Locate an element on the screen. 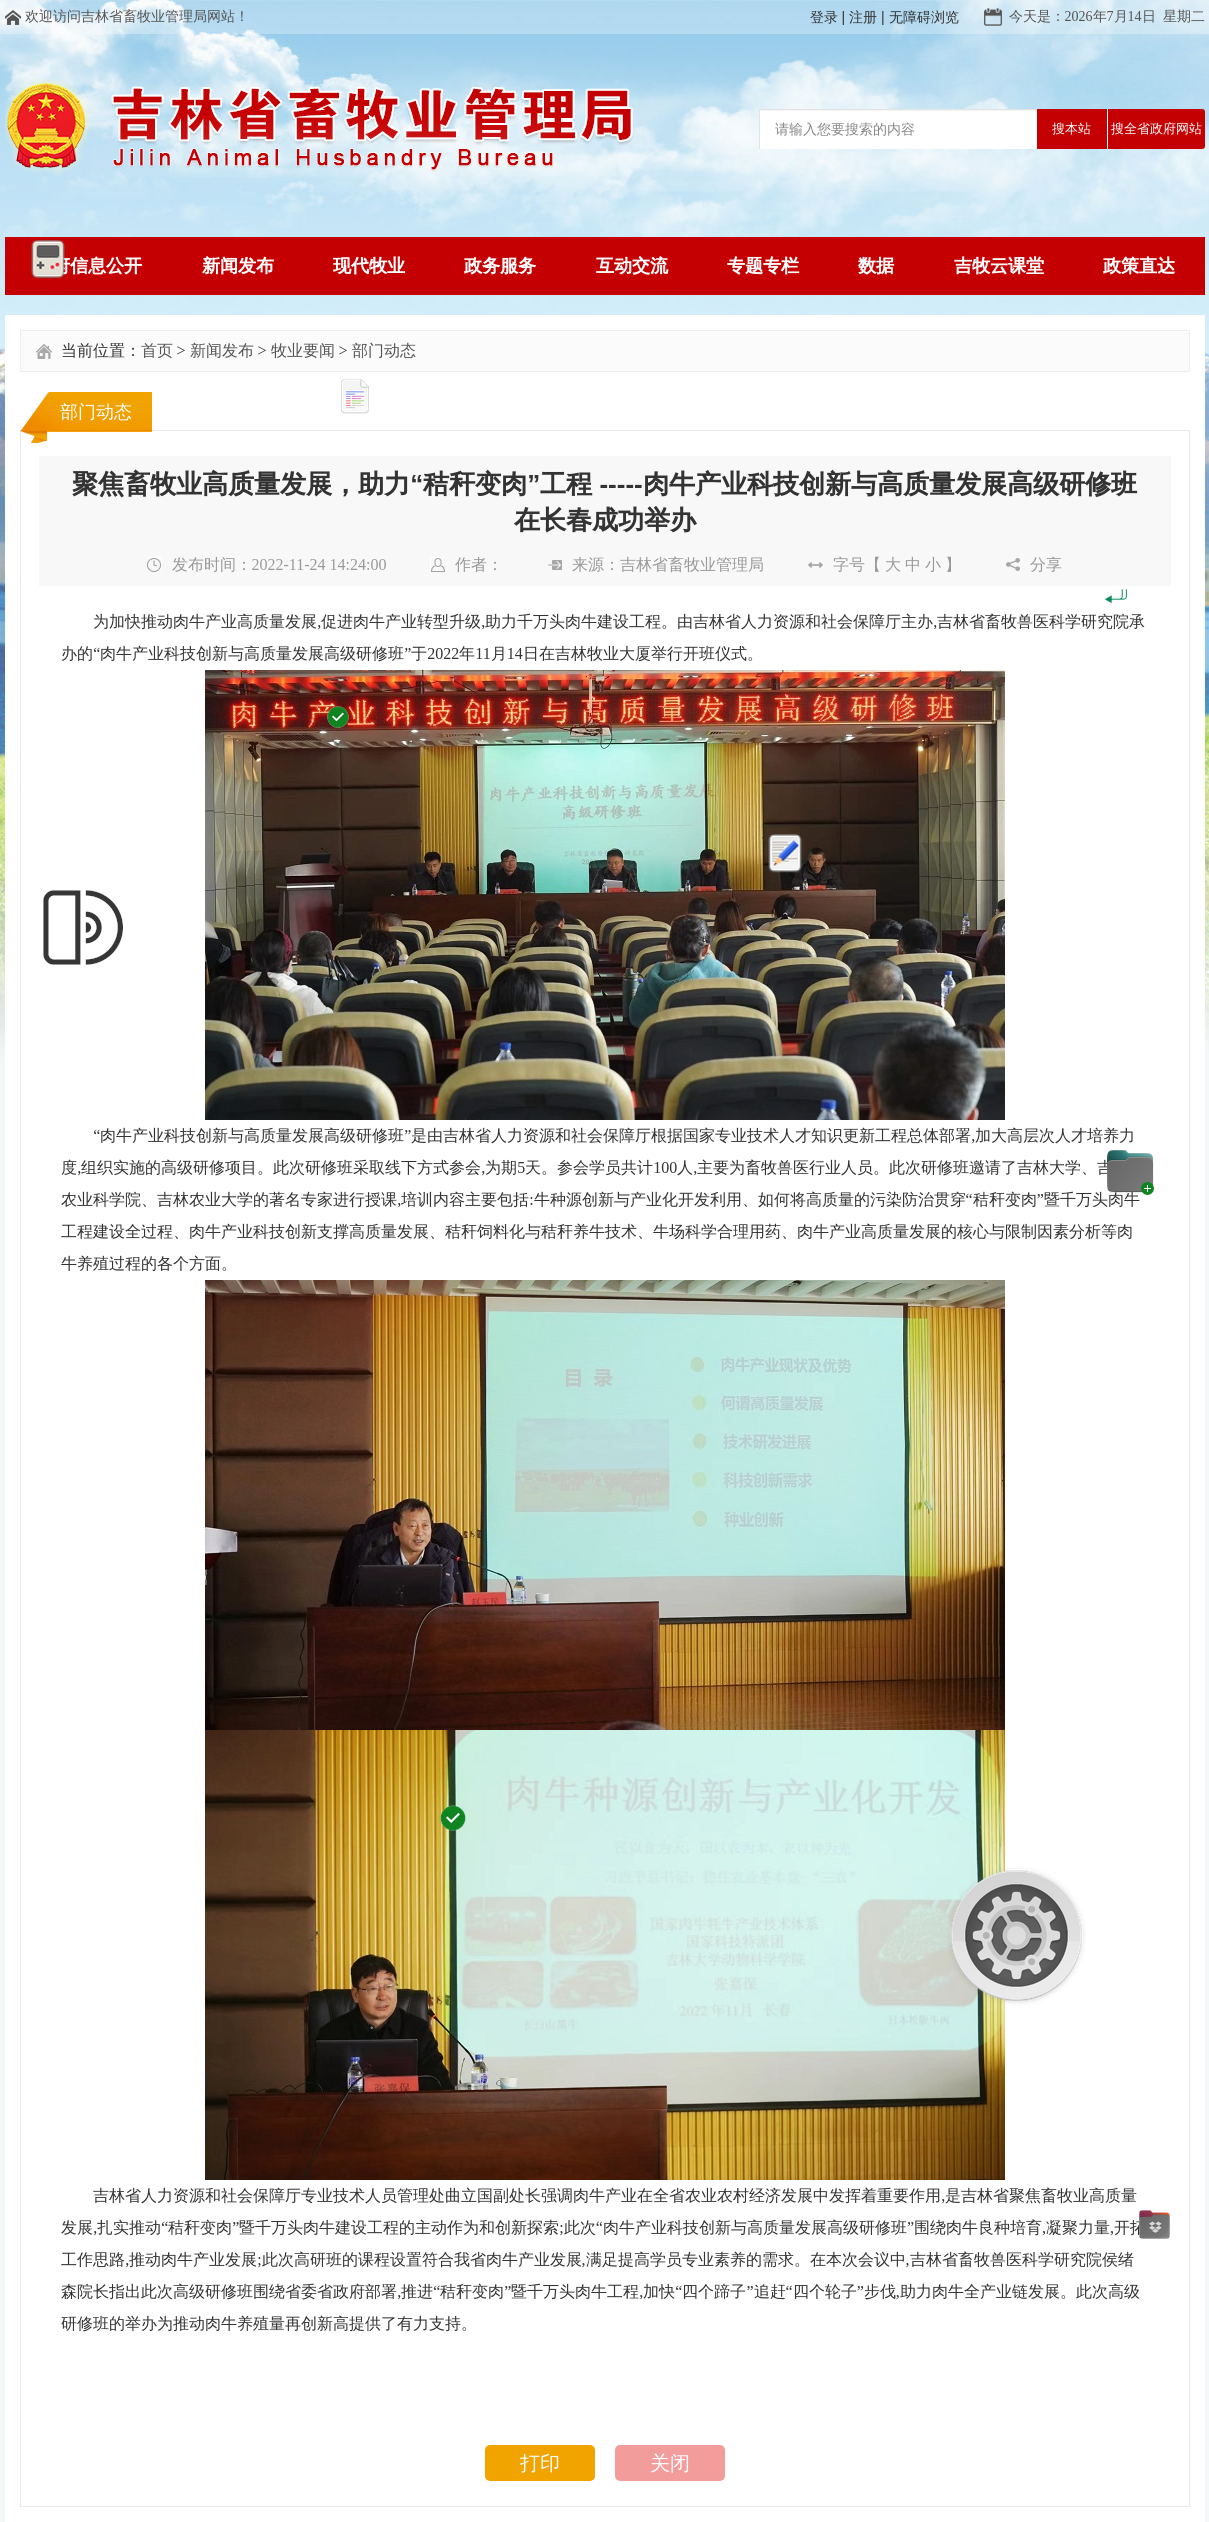 Image resolution: width=1209 pixels, height=2522 pixels. open text editor application is located at coordinates (785, 853).